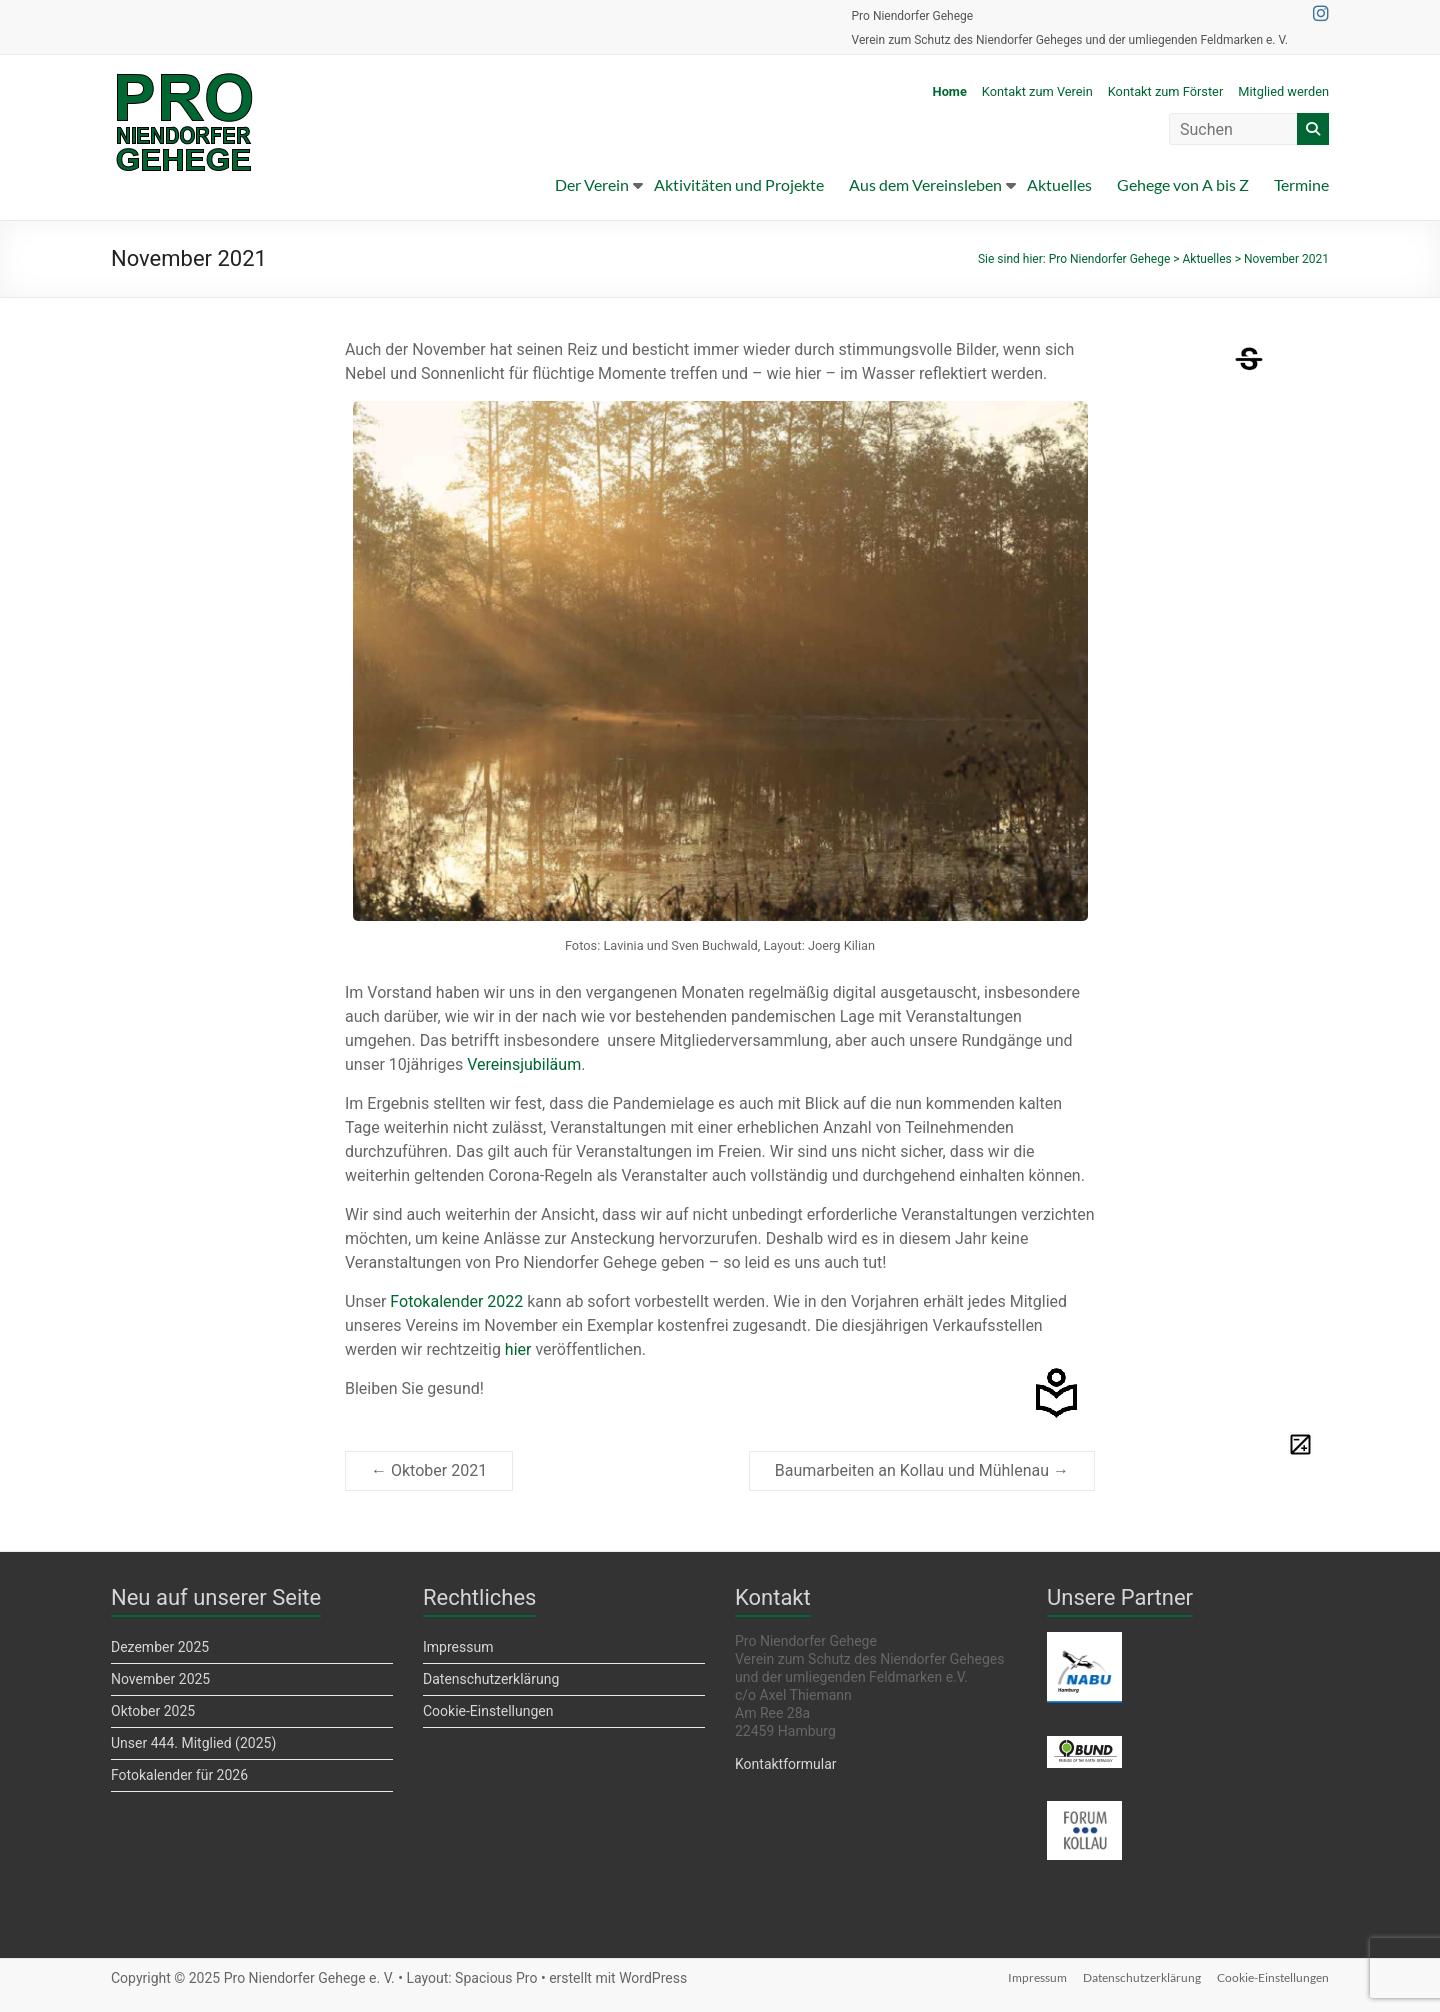 This screenshot has width=1440, height=2012. What do you see at coordinates (1300, 1444) in the screenshot?
I see `adjust image exposure settings` at bounding box center [1300, 1444].